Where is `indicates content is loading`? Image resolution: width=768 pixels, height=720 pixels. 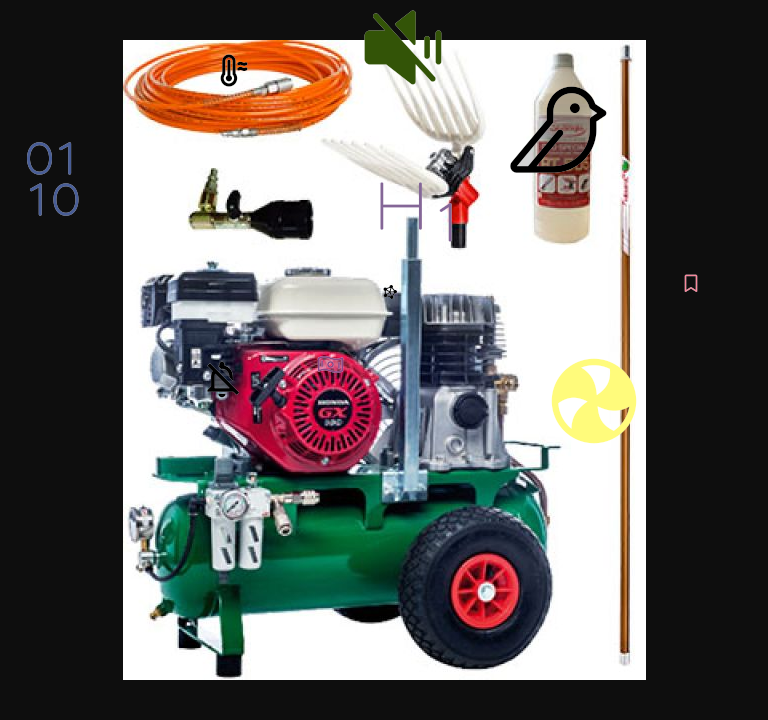
indicates content is loading is located at coordinates (594, 401).